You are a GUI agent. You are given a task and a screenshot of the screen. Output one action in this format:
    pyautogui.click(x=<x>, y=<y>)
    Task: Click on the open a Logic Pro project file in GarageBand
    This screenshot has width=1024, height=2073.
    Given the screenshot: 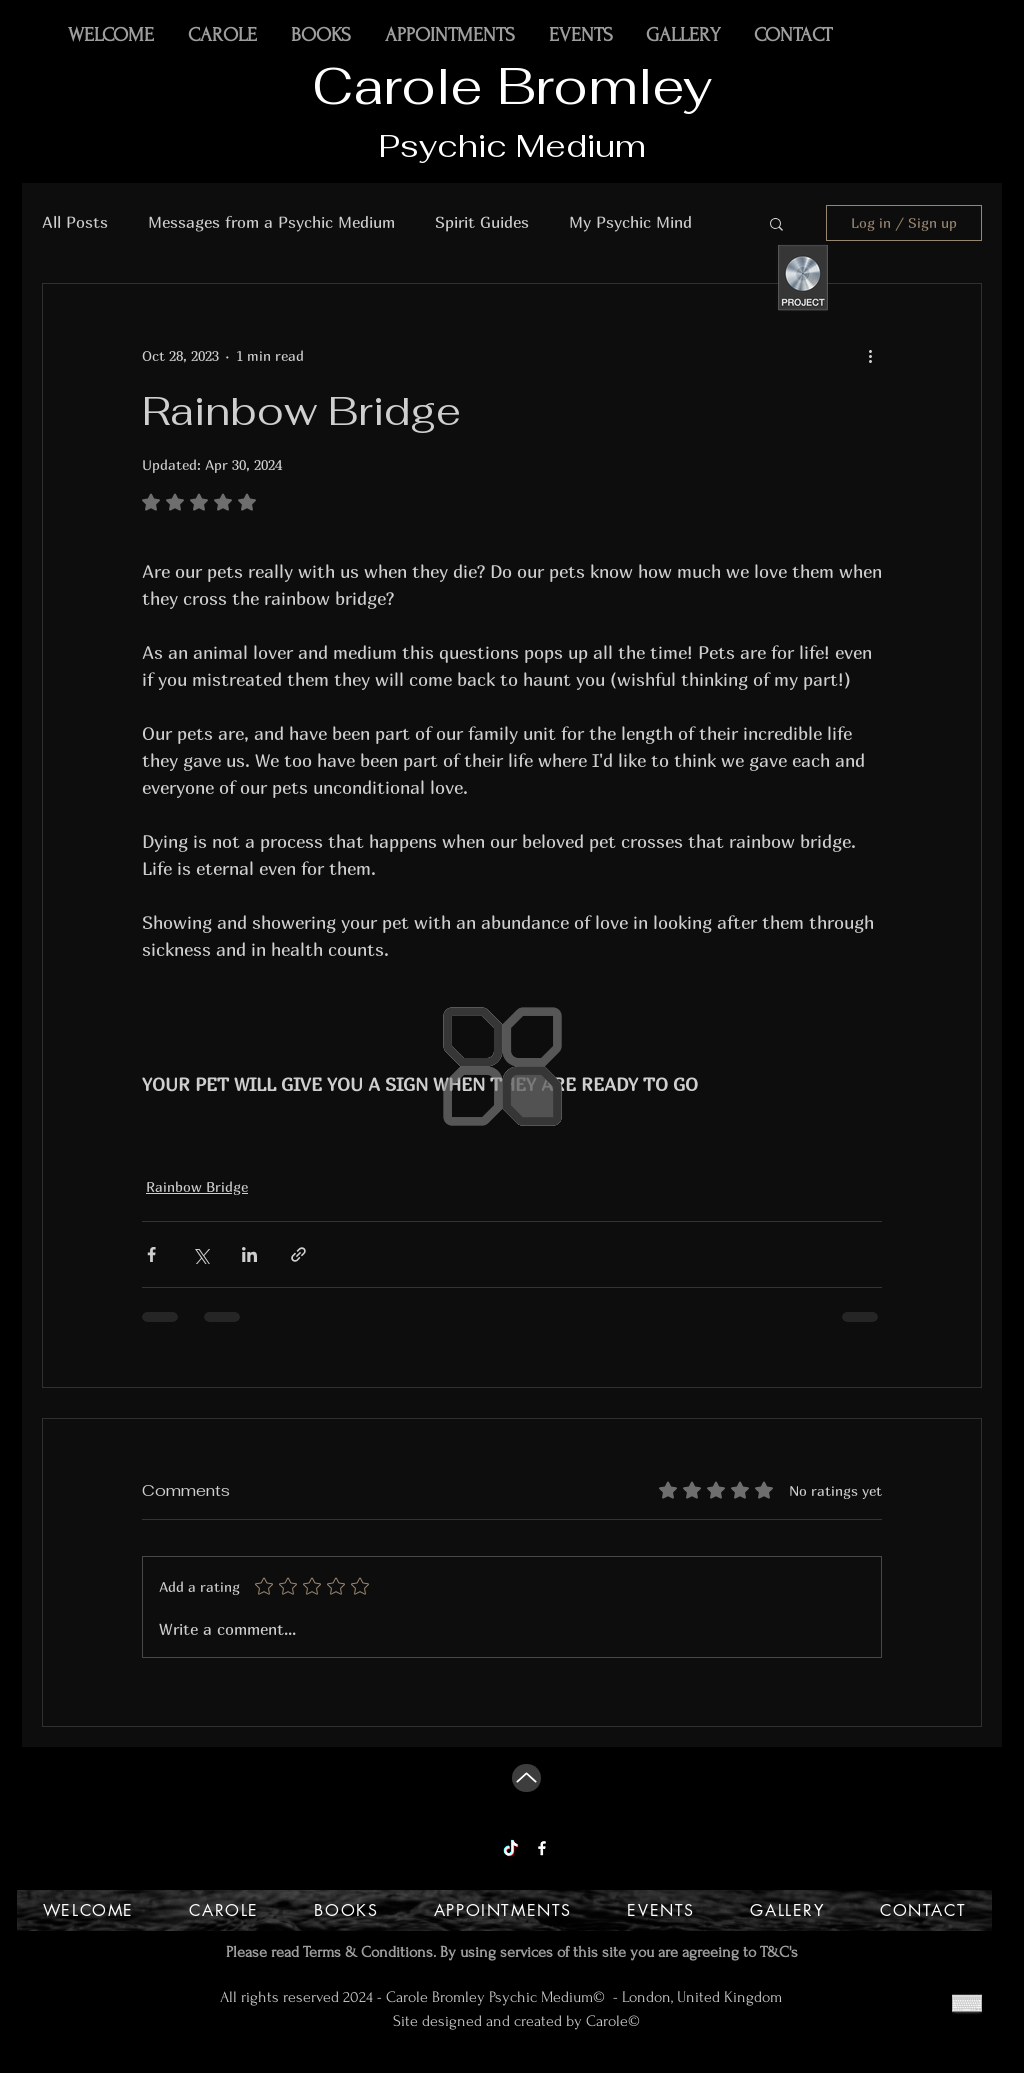 What is the action you would take?
    pyautogui.click(x=803, y=279)
    